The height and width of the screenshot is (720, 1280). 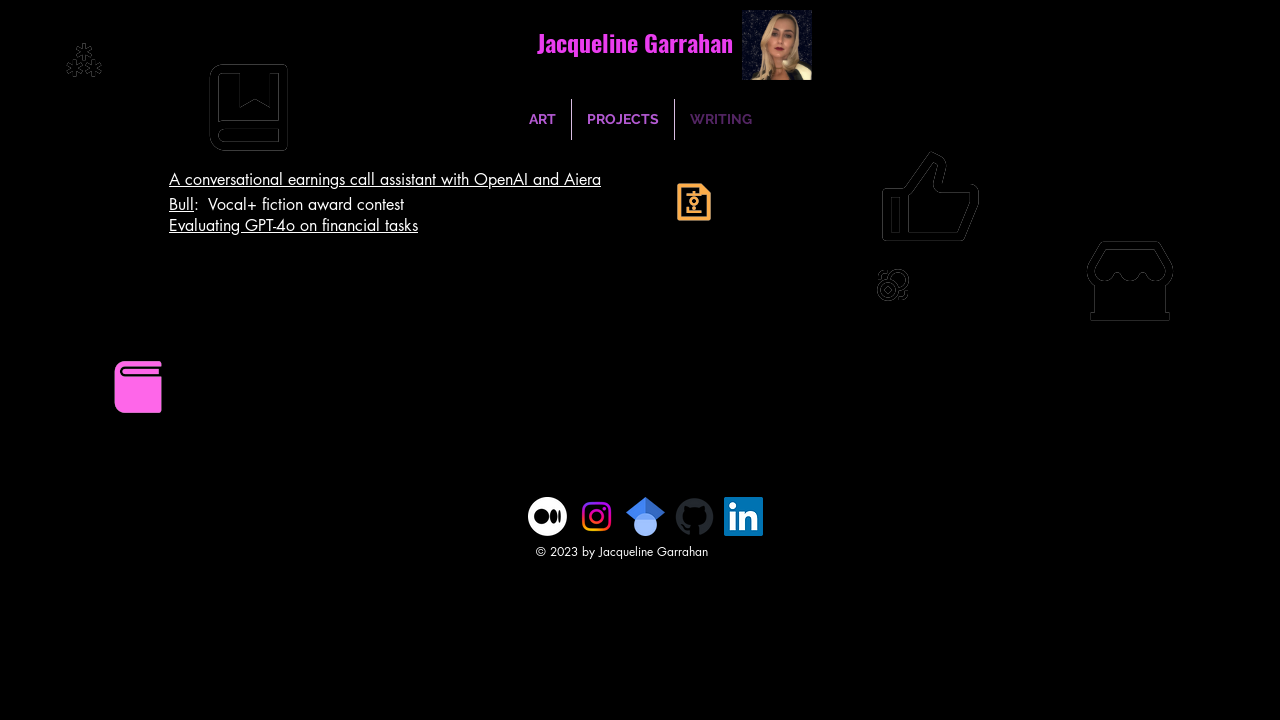 I want to click on open a Hangul Word Processor (.hwp) document, so click(x=694, y=202).